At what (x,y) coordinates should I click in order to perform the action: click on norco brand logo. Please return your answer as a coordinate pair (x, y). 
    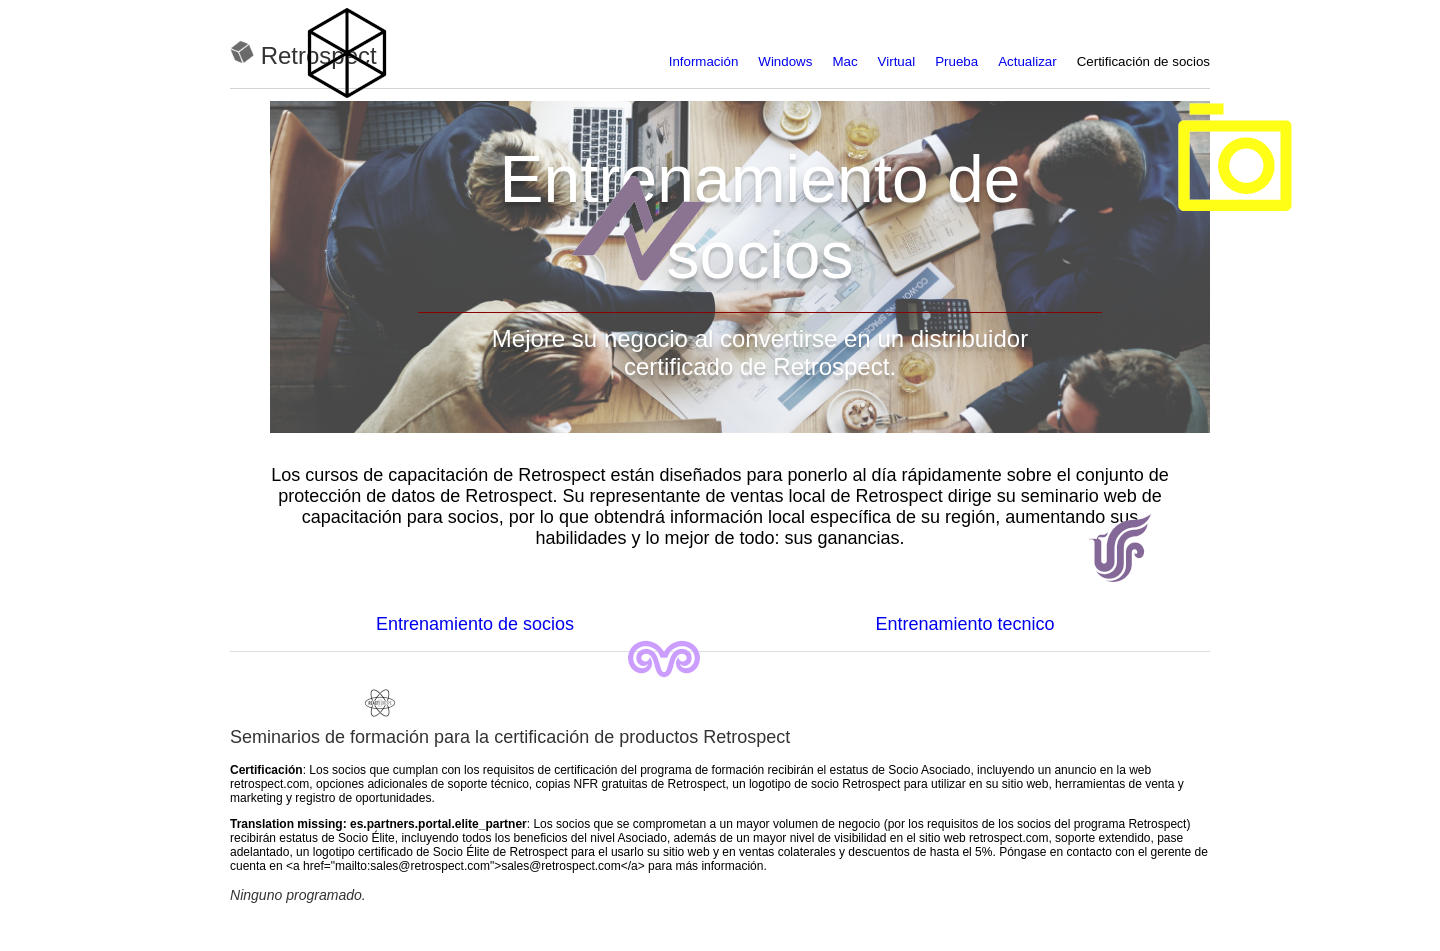
    Looking at the image, I should click on (638, 228).